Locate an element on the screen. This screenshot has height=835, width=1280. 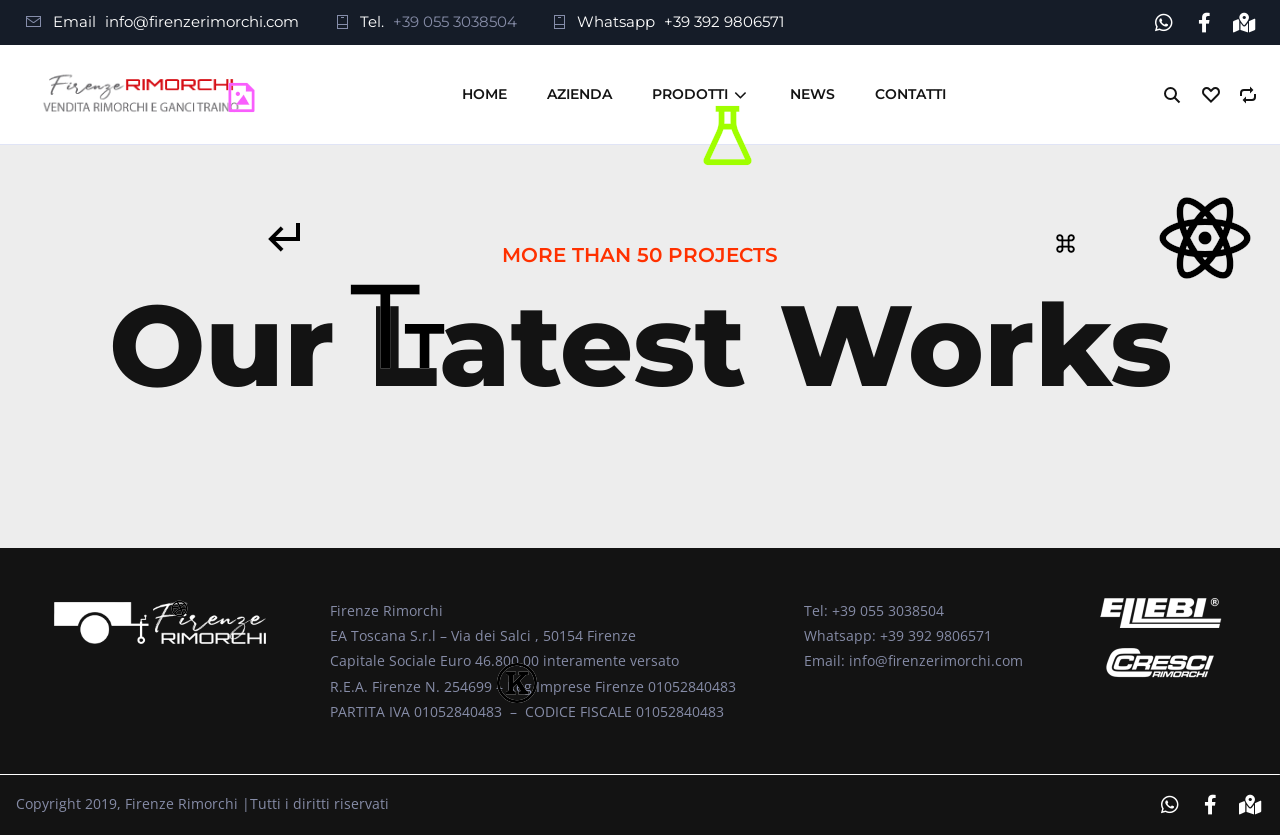
react.js framework logo is located at coordinates (1205, 238).